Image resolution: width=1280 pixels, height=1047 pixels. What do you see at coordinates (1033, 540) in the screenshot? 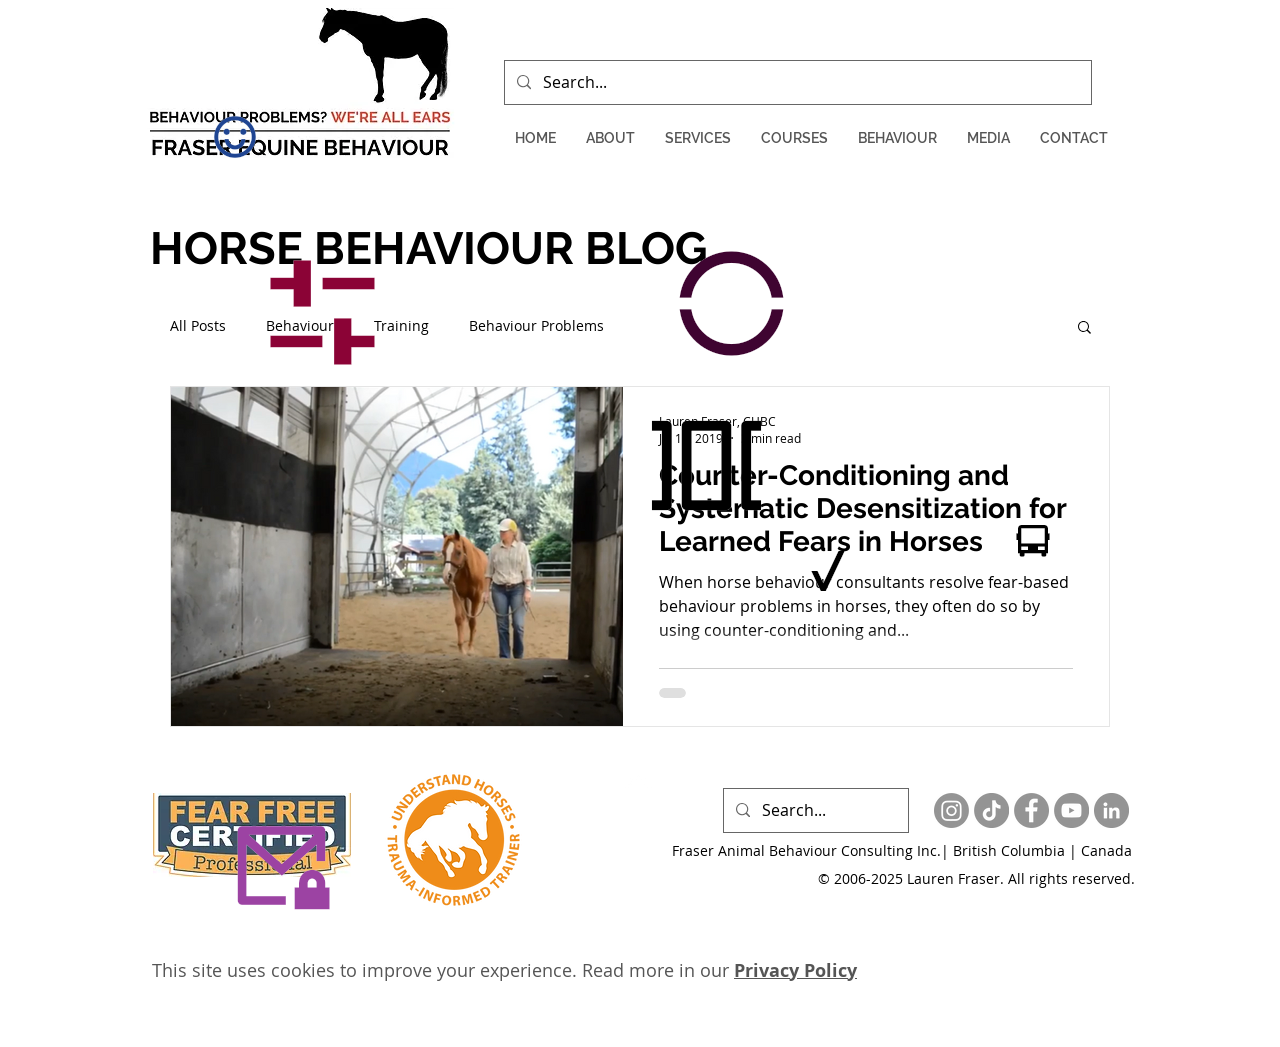
I see `view public transit options` at bounding box center [1033, 540].